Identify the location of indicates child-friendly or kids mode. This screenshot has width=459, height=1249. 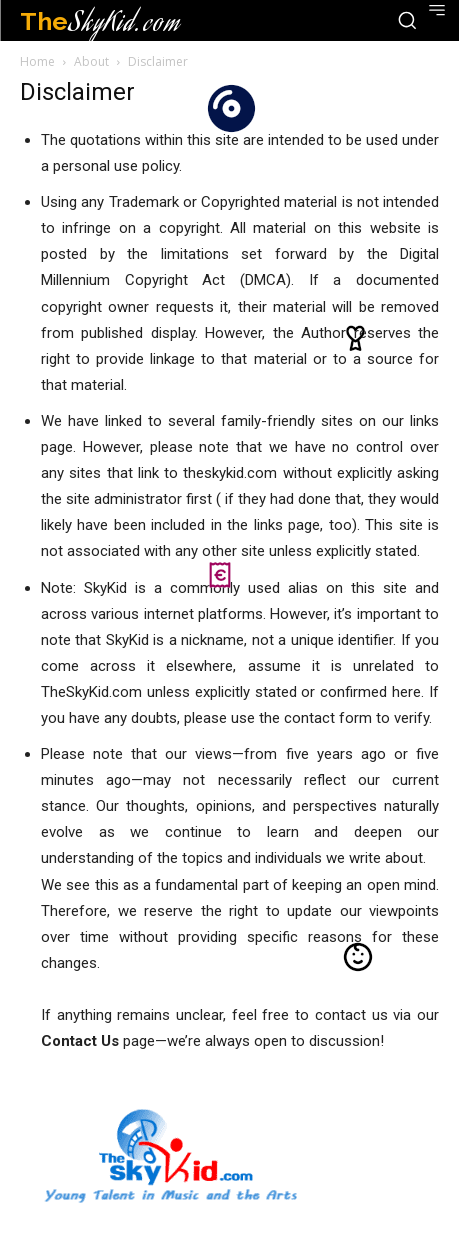
(358, 957).